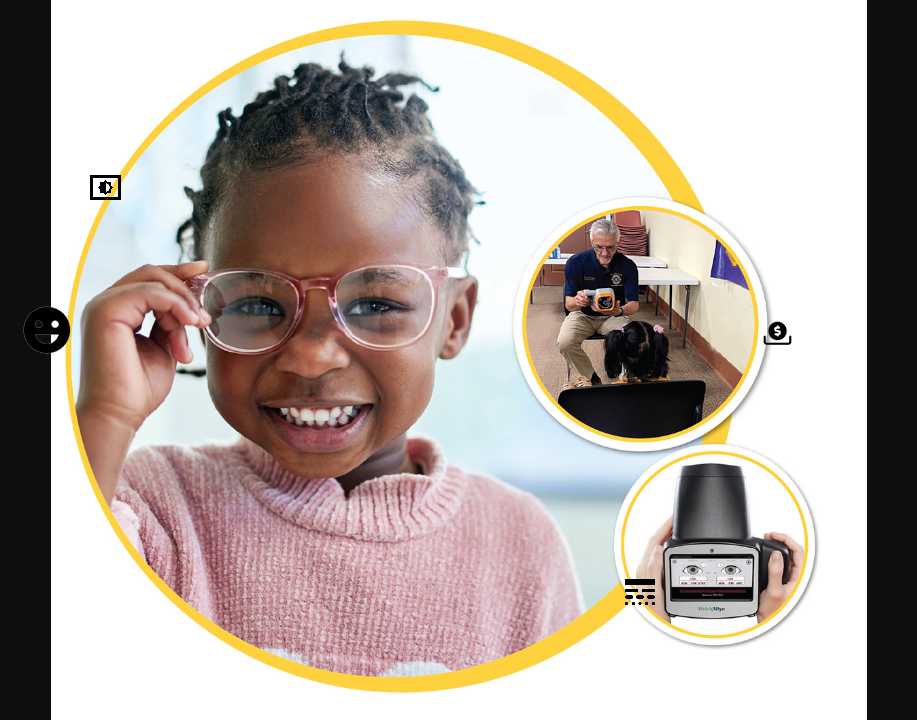  I want to click on adjust display brightness settings, so click(105, 187).